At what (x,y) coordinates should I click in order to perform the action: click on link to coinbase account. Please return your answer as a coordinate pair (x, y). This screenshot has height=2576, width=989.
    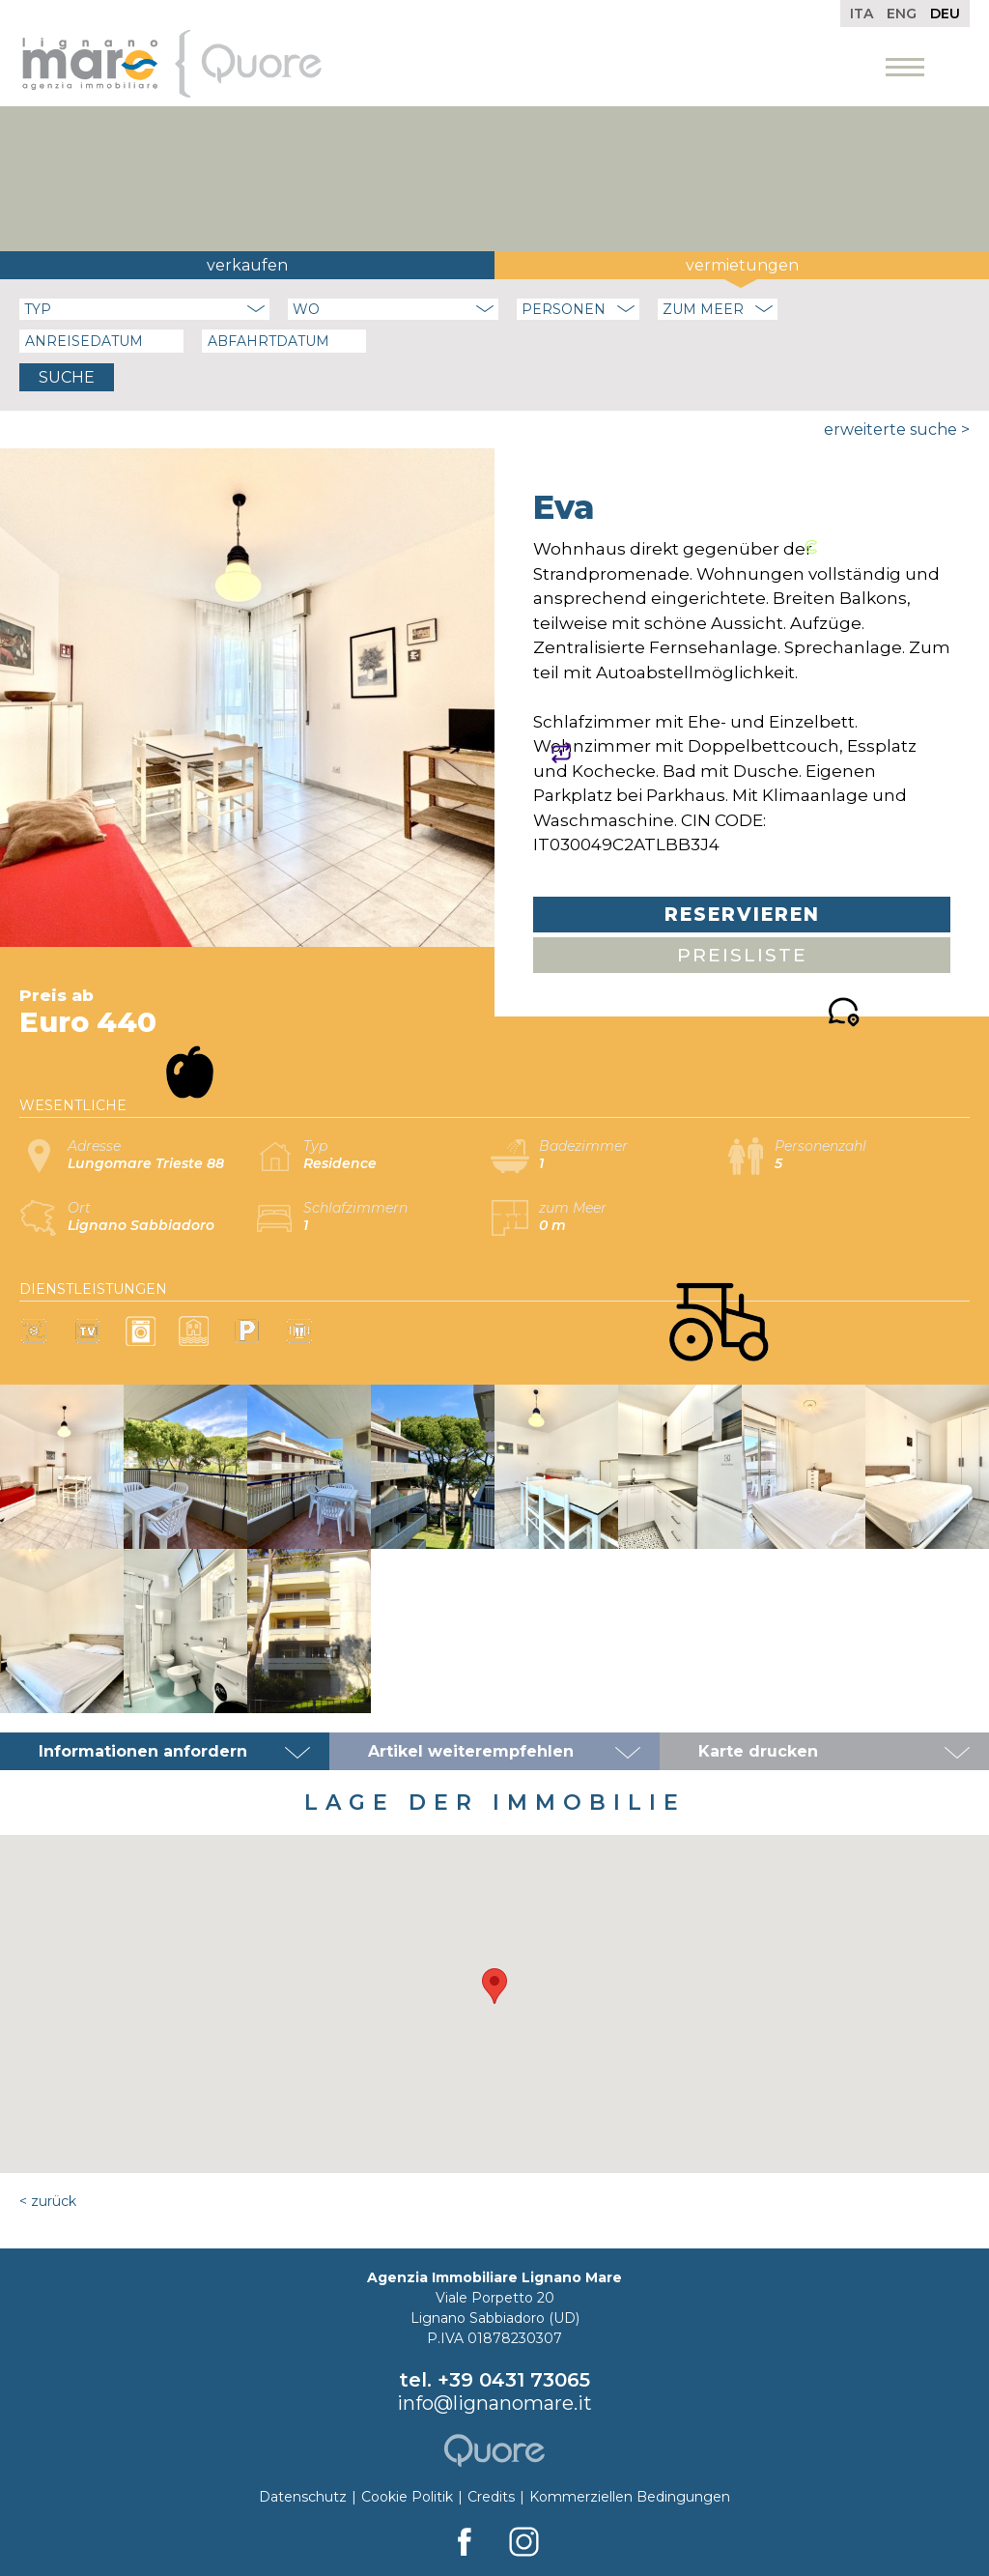
    Looking at the image, I should click on (811, 547).